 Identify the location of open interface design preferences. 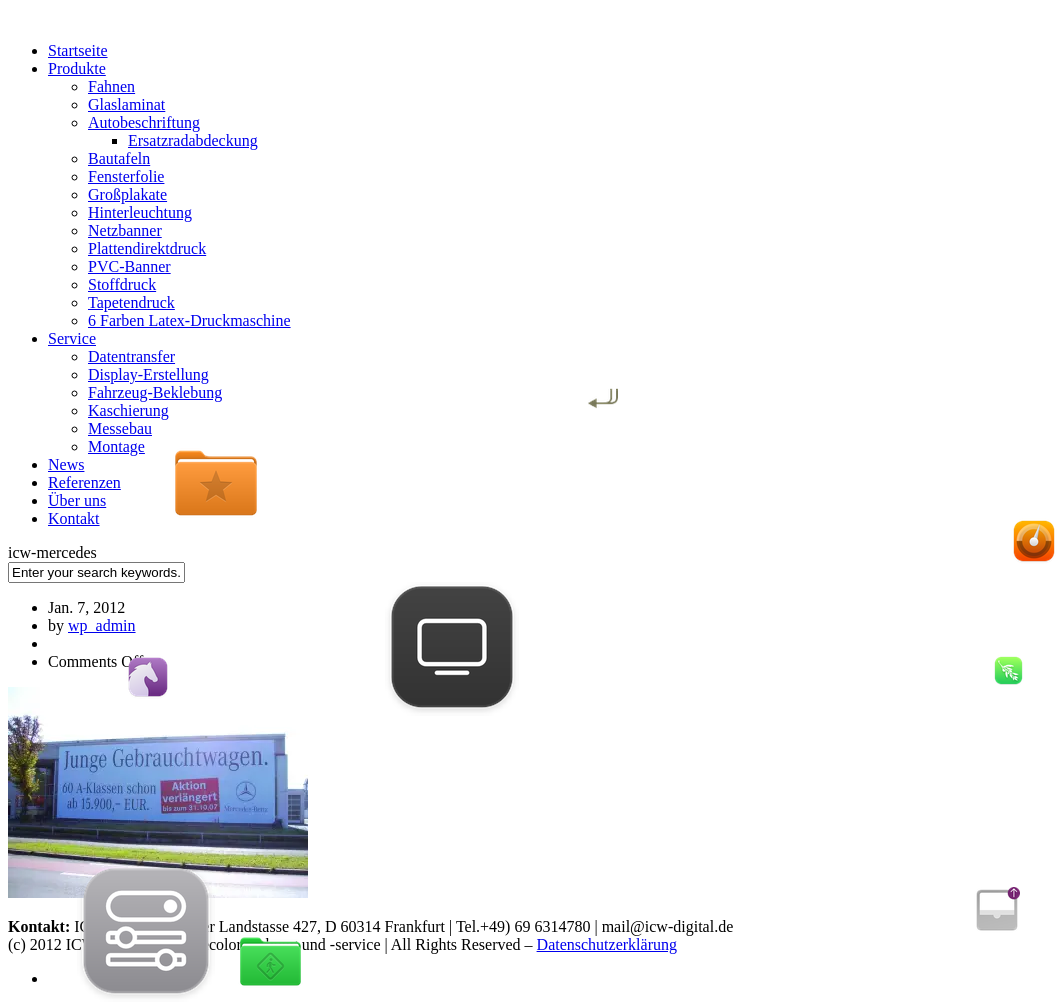
(146, 933).